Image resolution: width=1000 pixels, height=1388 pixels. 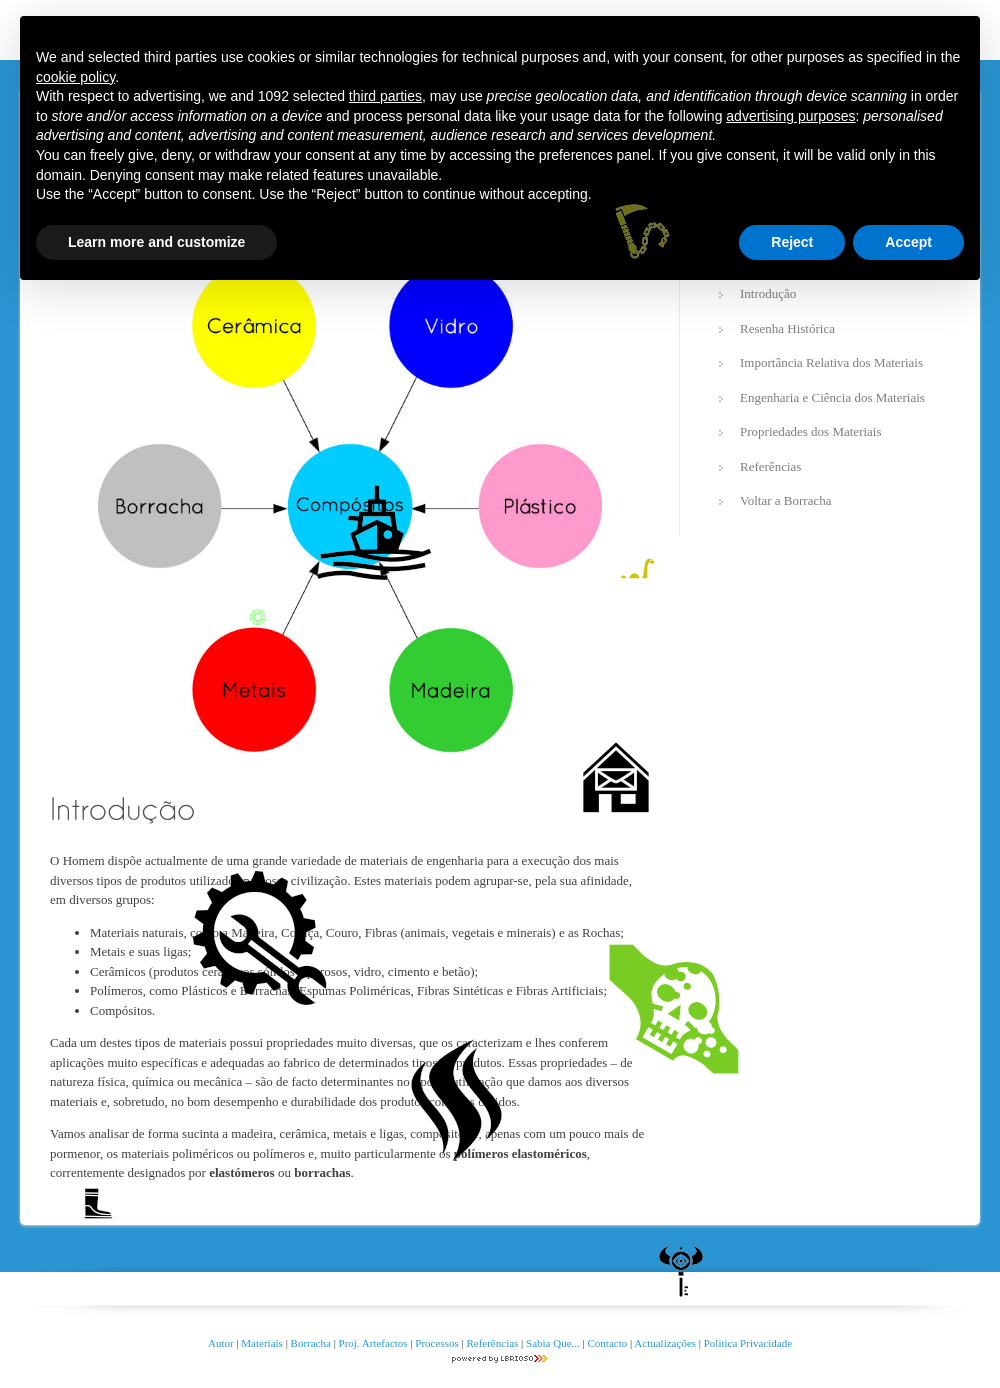 What do you see at coordinates (642, 231) in the screenshot?
I see `select kusarigama weapon in game inventory` at bounding box center [642, 231].